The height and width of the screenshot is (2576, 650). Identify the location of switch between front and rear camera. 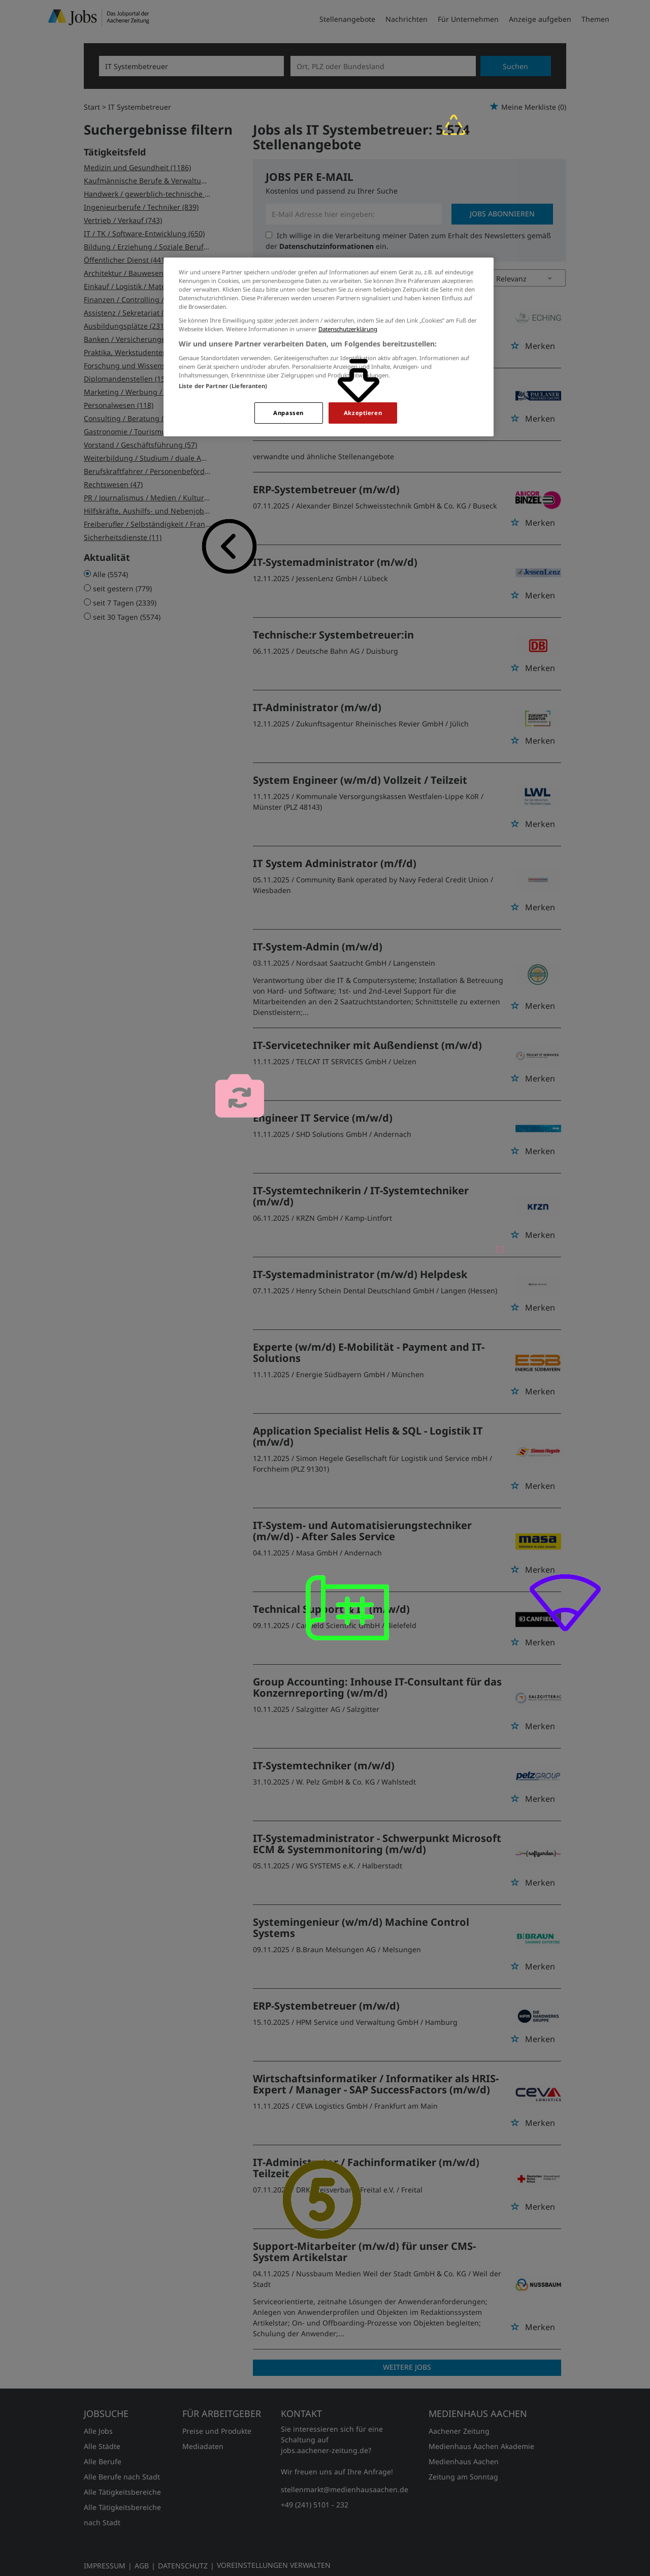
(240, 1097).